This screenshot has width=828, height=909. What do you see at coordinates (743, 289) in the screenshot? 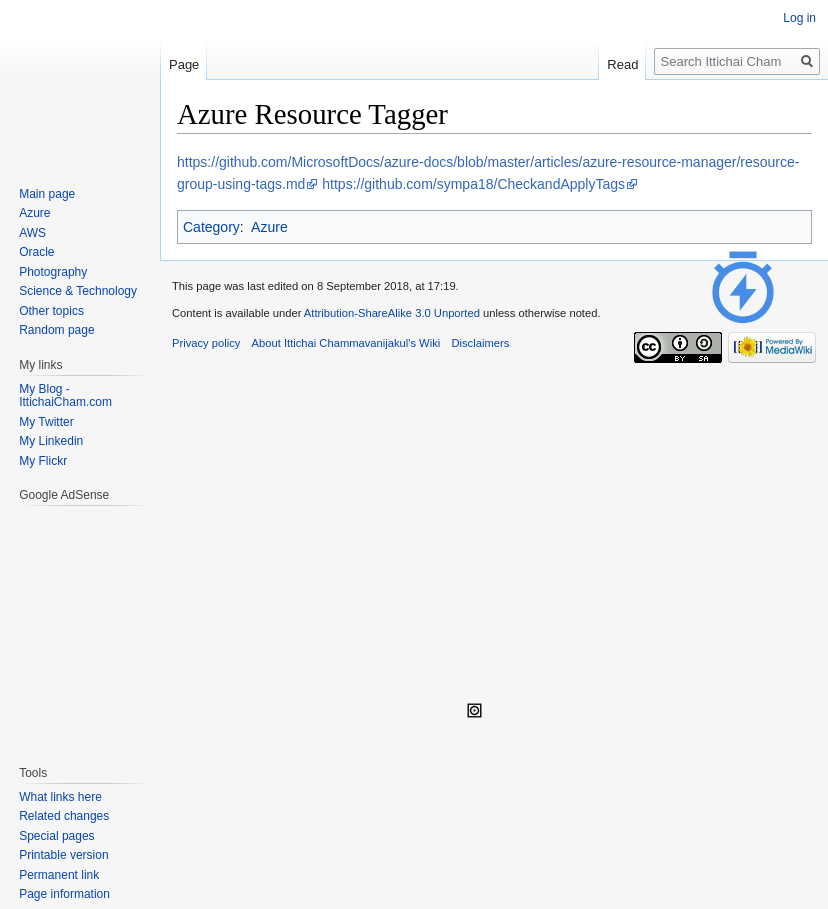
I see `set a quick timer or speed countdown` at bounding box center [743, 289].